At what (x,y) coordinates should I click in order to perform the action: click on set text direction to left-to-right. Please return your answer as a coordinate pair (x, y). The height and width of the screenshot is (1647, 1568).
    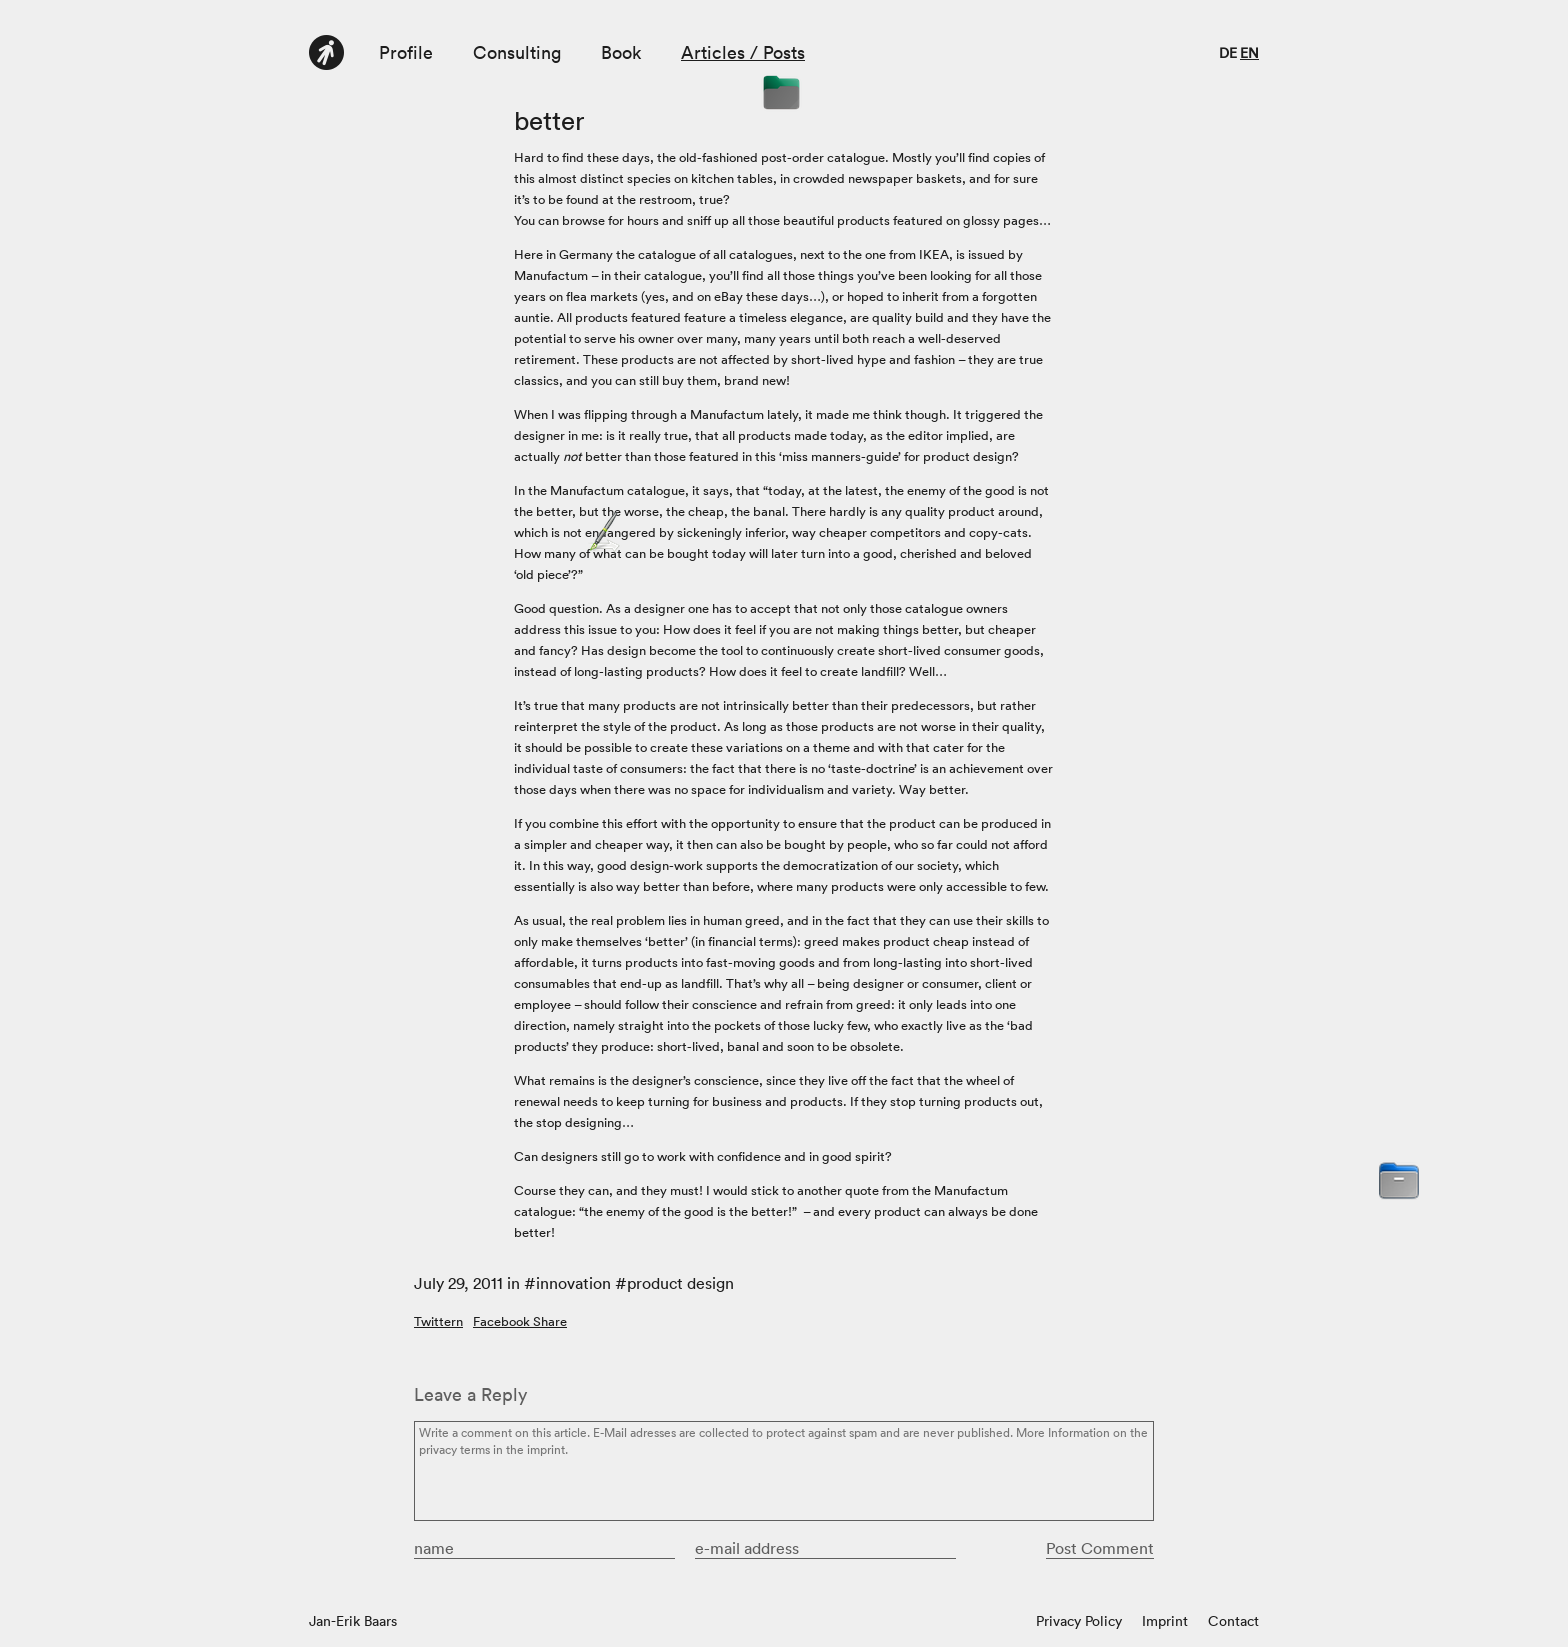
    Looking at the image, I should click on (603, 532).